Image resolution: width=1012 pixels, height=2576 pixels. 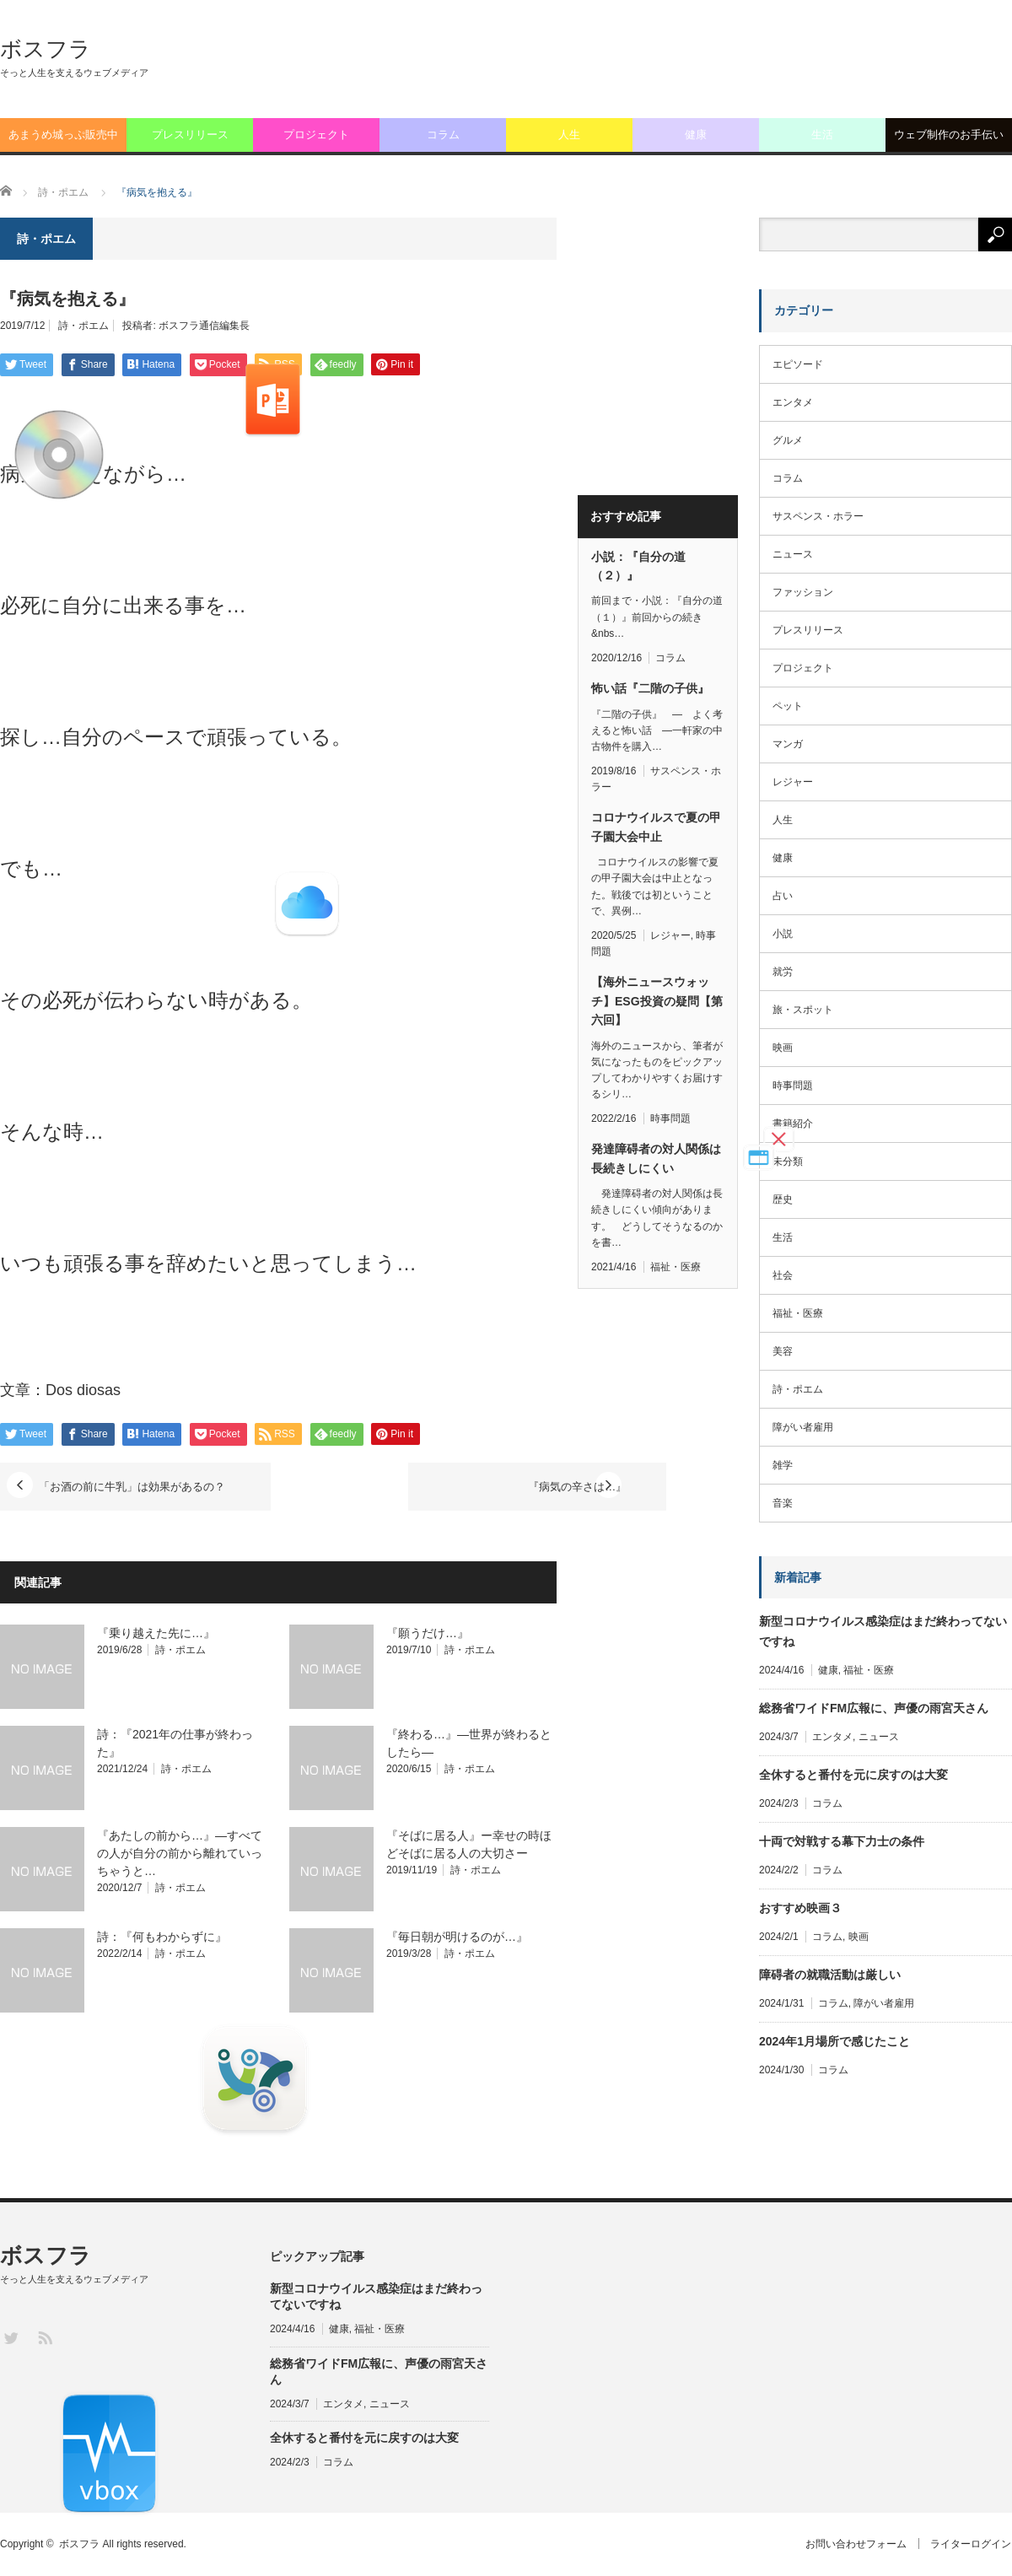 I want to click on open iCloud Drive folder, so click(x=307, y=903).